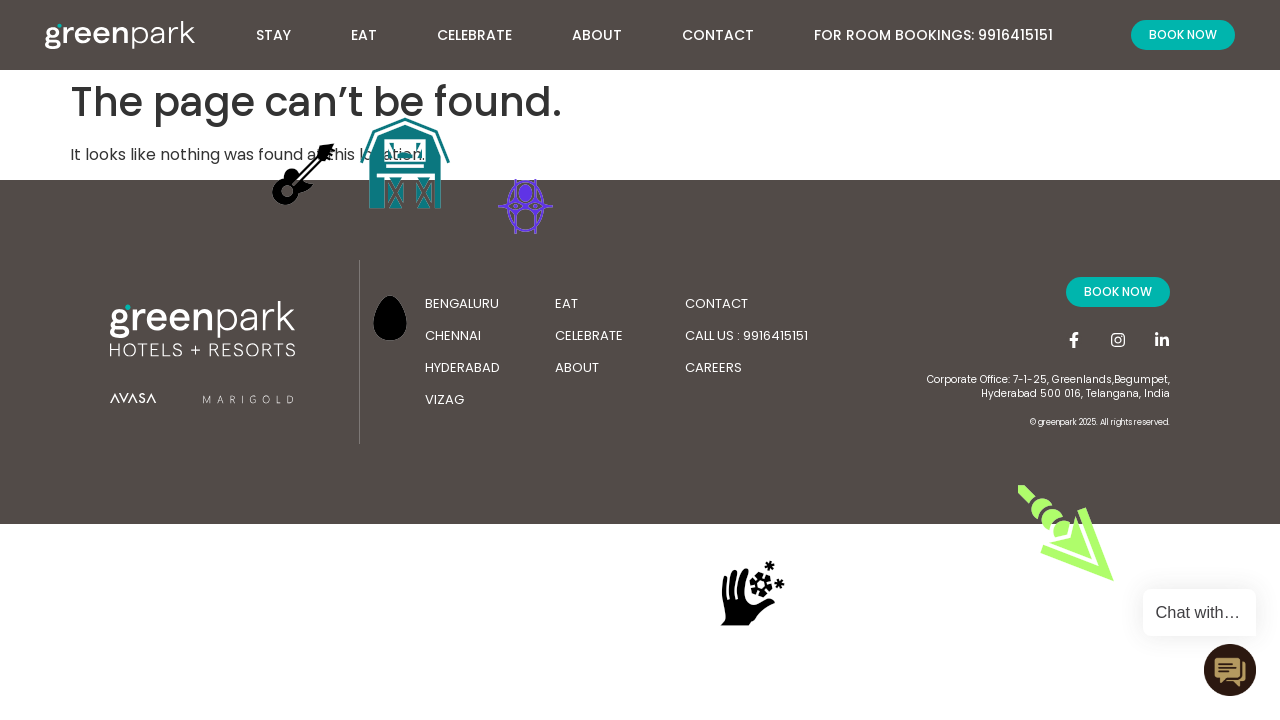 The image size is (1280, 720). What do you see at coordinates (753, 593) in the screenshot?
I see `cast an ice or frost spell` at bounding box center [753, 593].